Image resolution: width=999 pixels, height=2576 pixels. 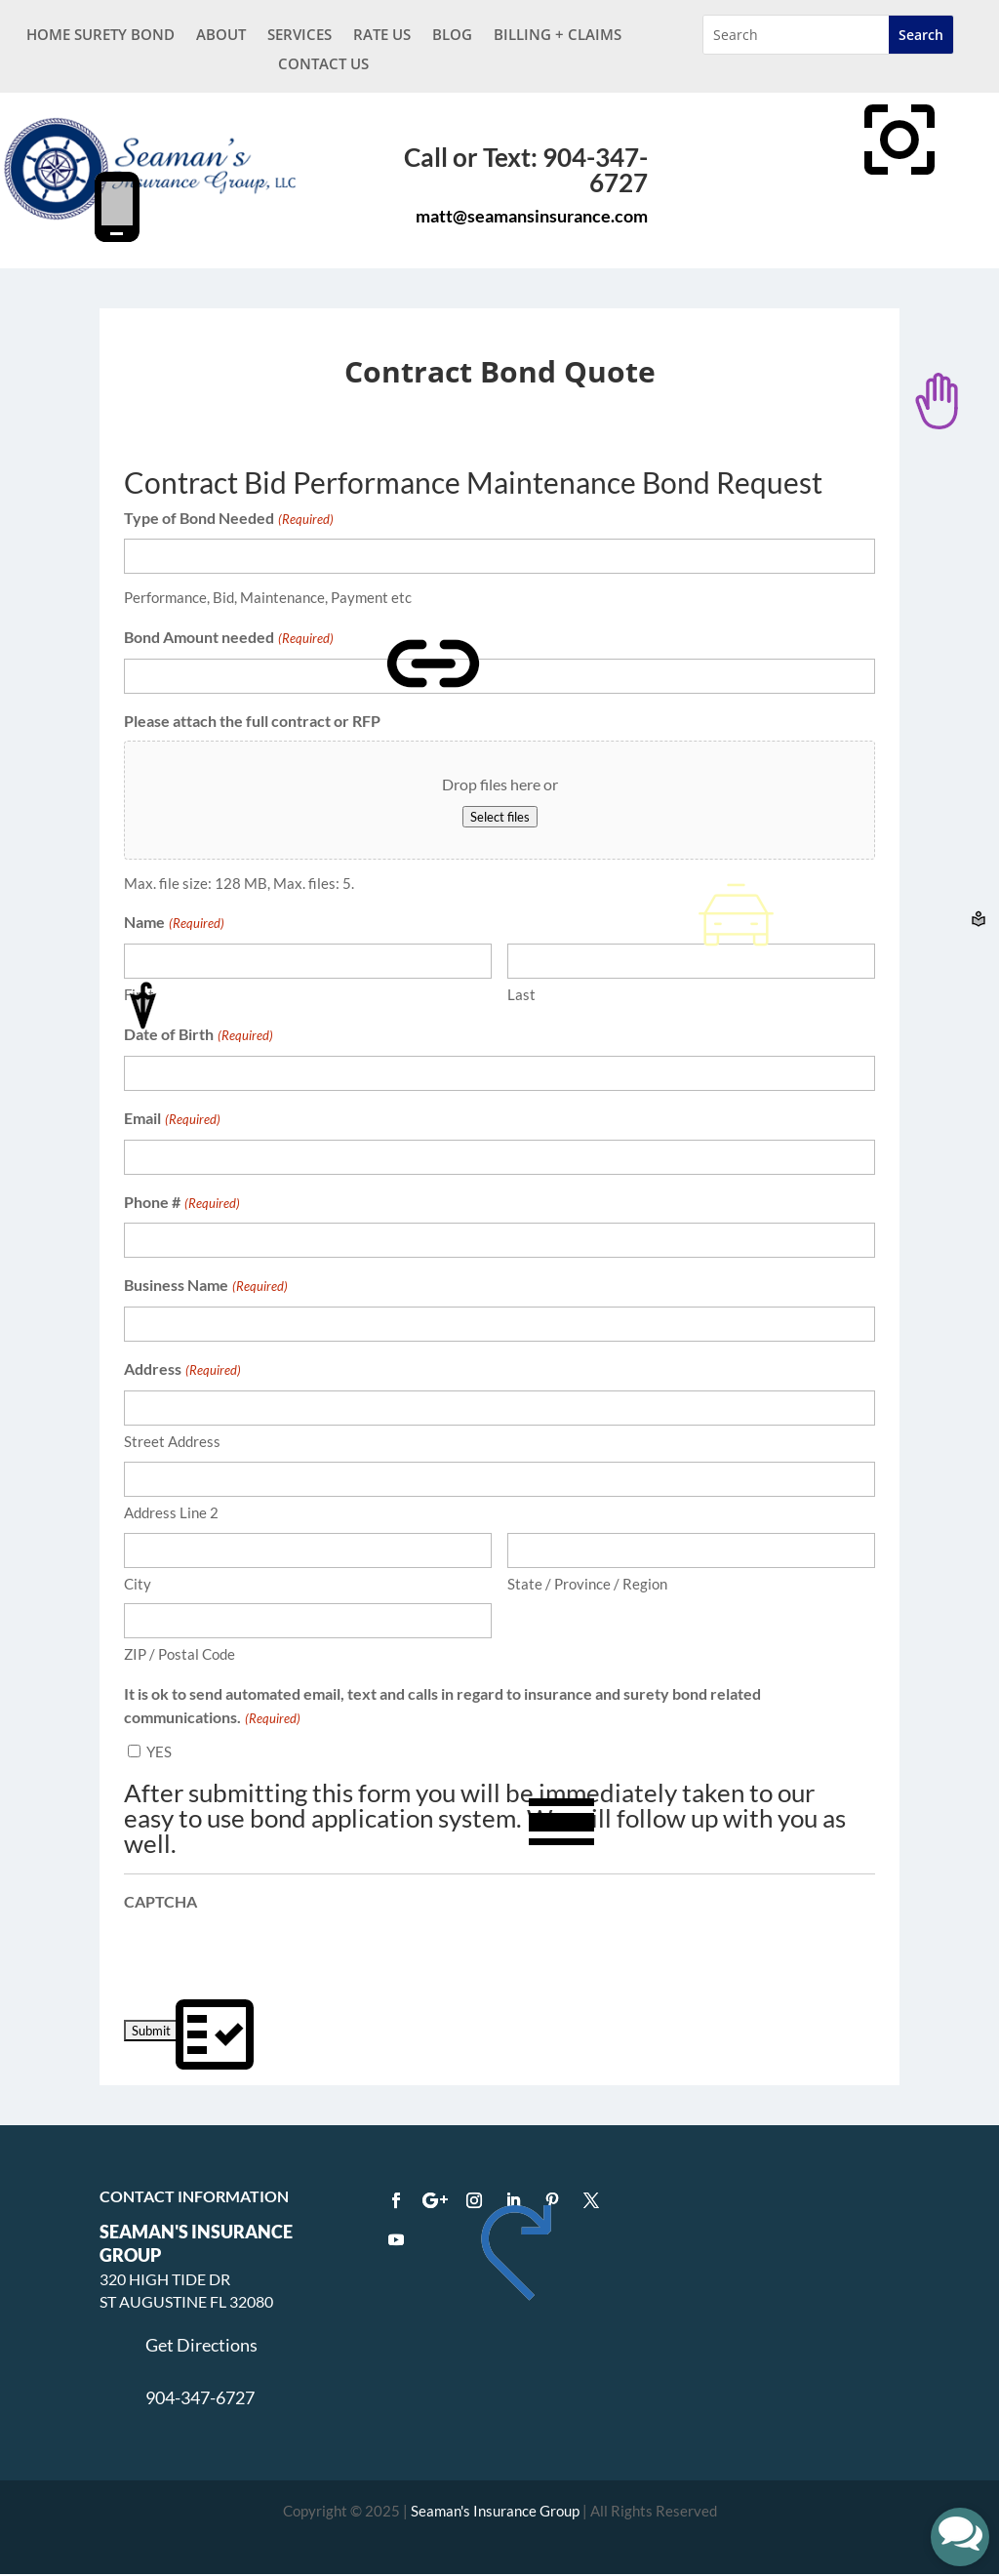 What do you see at coordinates (899, 140) in the screenshot?
I see `center focus on camera or viewfinder` at bounding box center [899, 140].